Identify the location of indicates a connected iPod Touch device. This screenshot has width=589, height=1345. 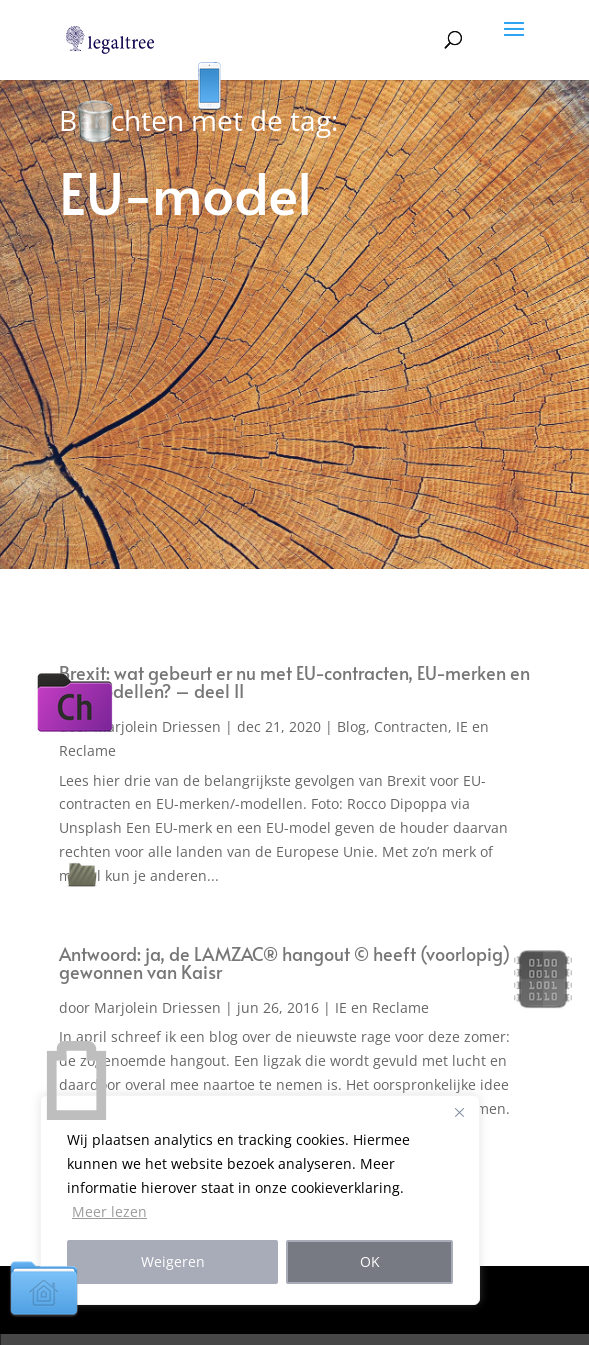
(209, 86).